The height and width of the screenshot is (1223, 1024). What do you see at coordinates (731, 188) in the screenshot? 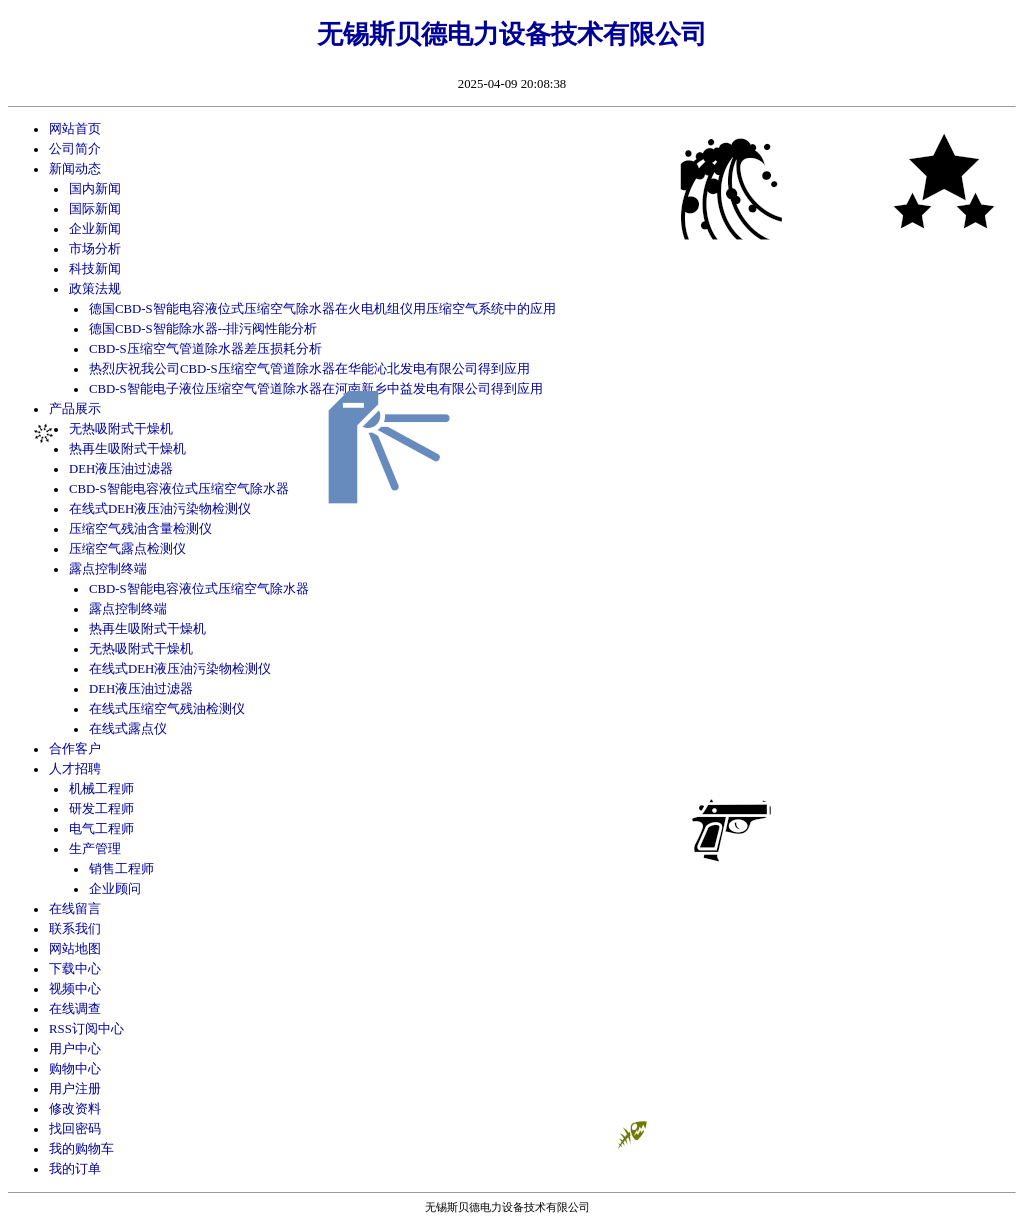
I see `indicates water or ocean-themed content` at bounding box center [731, 188].